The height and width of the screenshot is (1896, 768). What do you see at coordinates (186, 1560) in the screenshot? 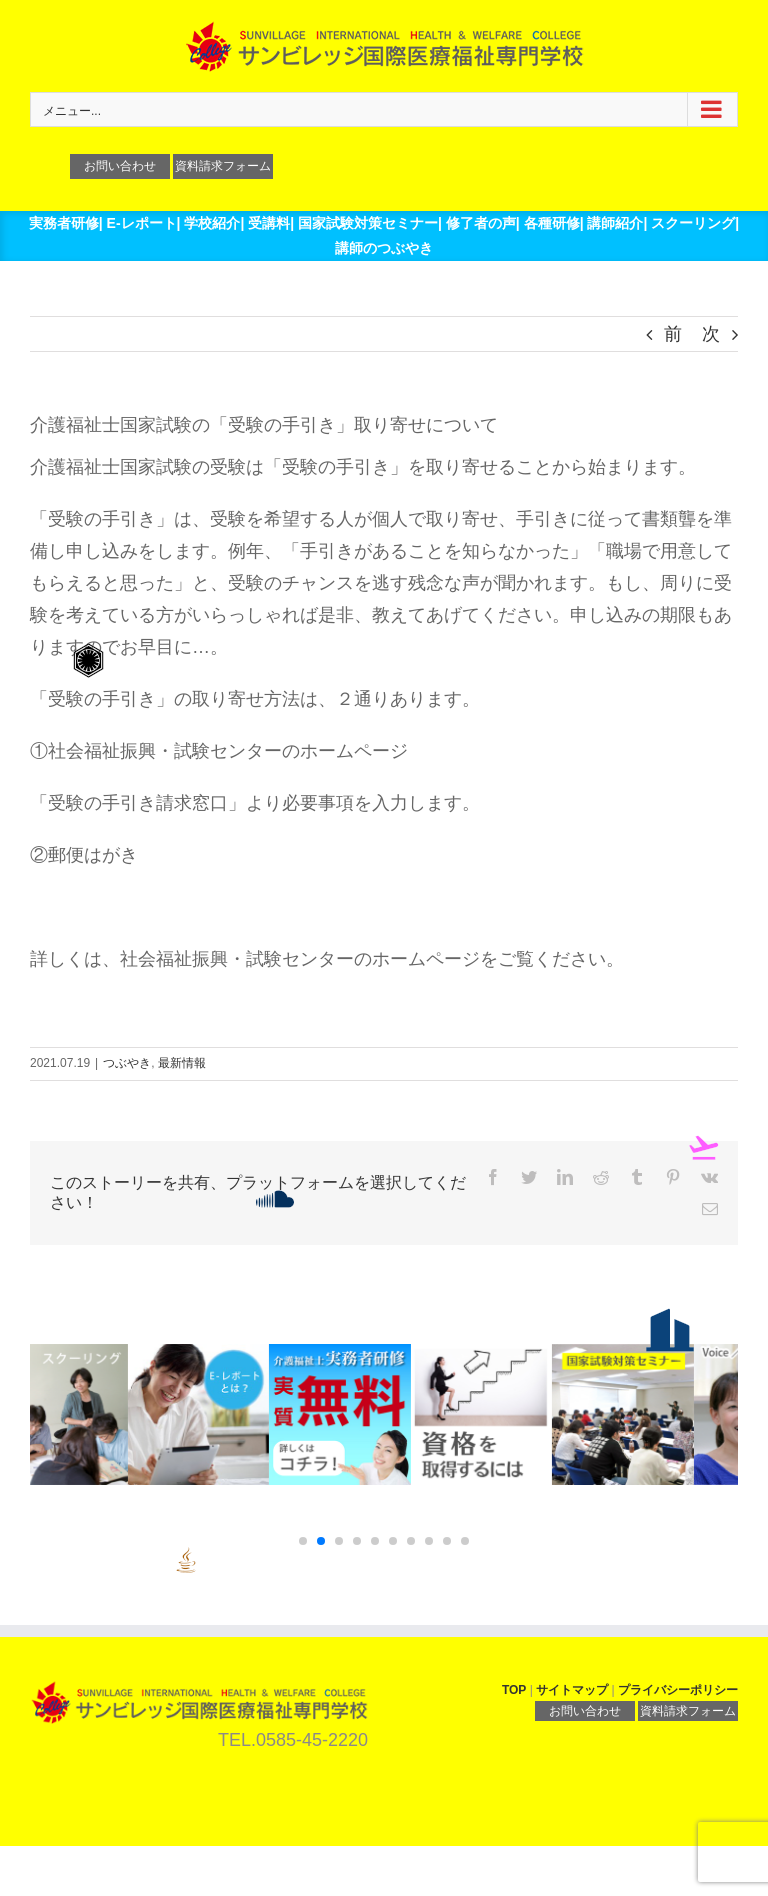
I see `java programming language logo` at bounding box center [186, 1560].